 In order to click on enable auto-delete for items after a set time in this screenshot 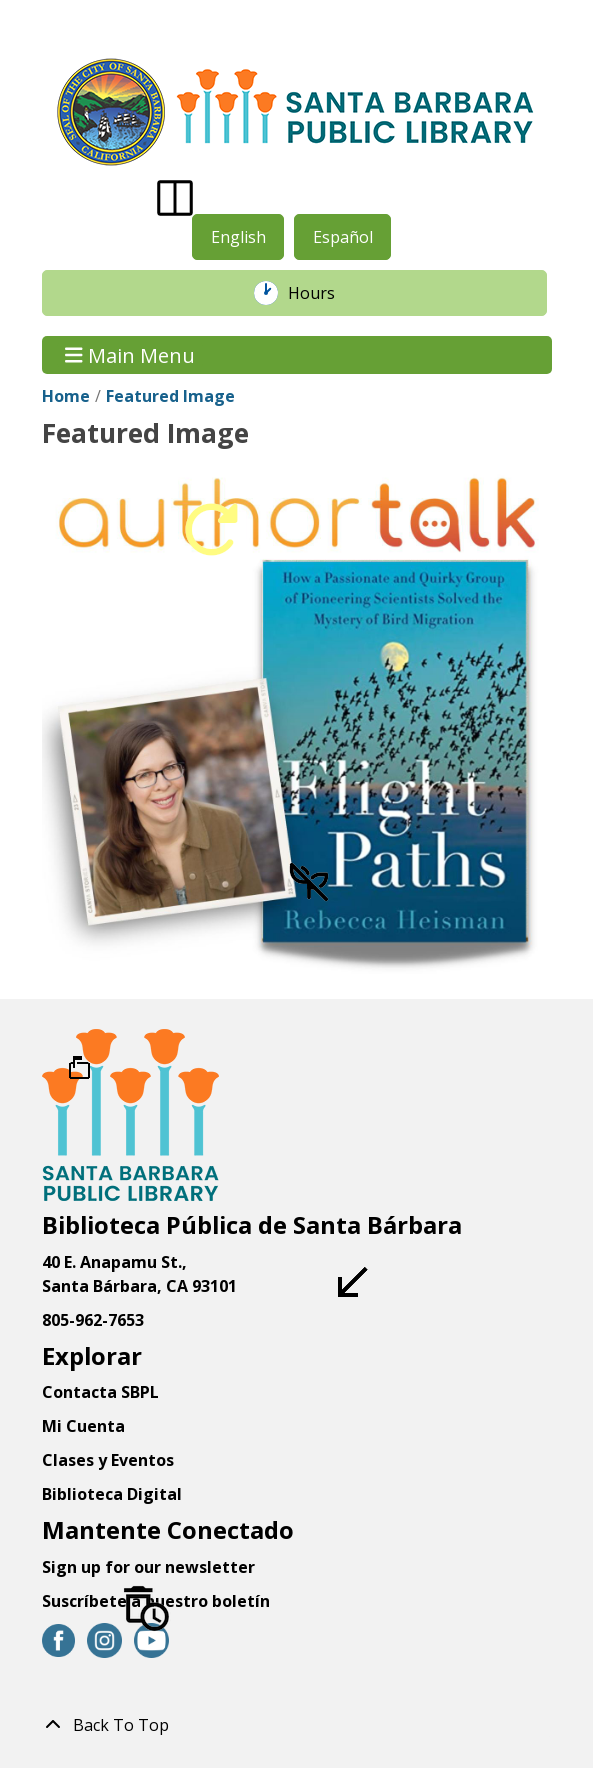, I will do `click(146, 1608)`.